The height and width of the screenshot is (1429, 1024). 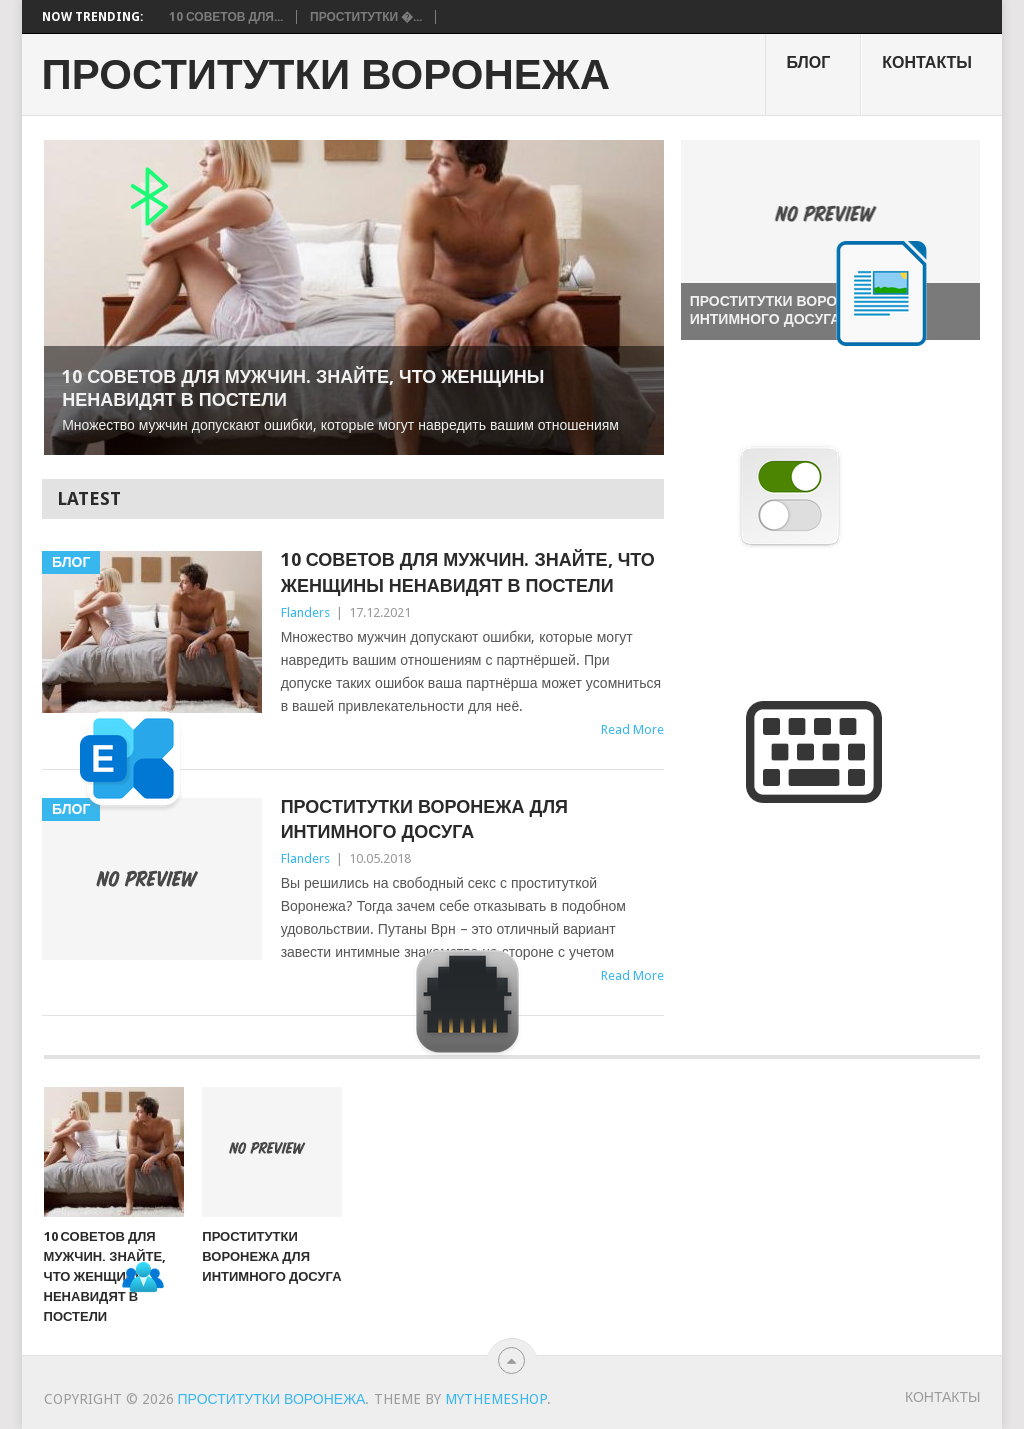 I want to click on open a libreoffice writer document, so click(x=881, y=293).